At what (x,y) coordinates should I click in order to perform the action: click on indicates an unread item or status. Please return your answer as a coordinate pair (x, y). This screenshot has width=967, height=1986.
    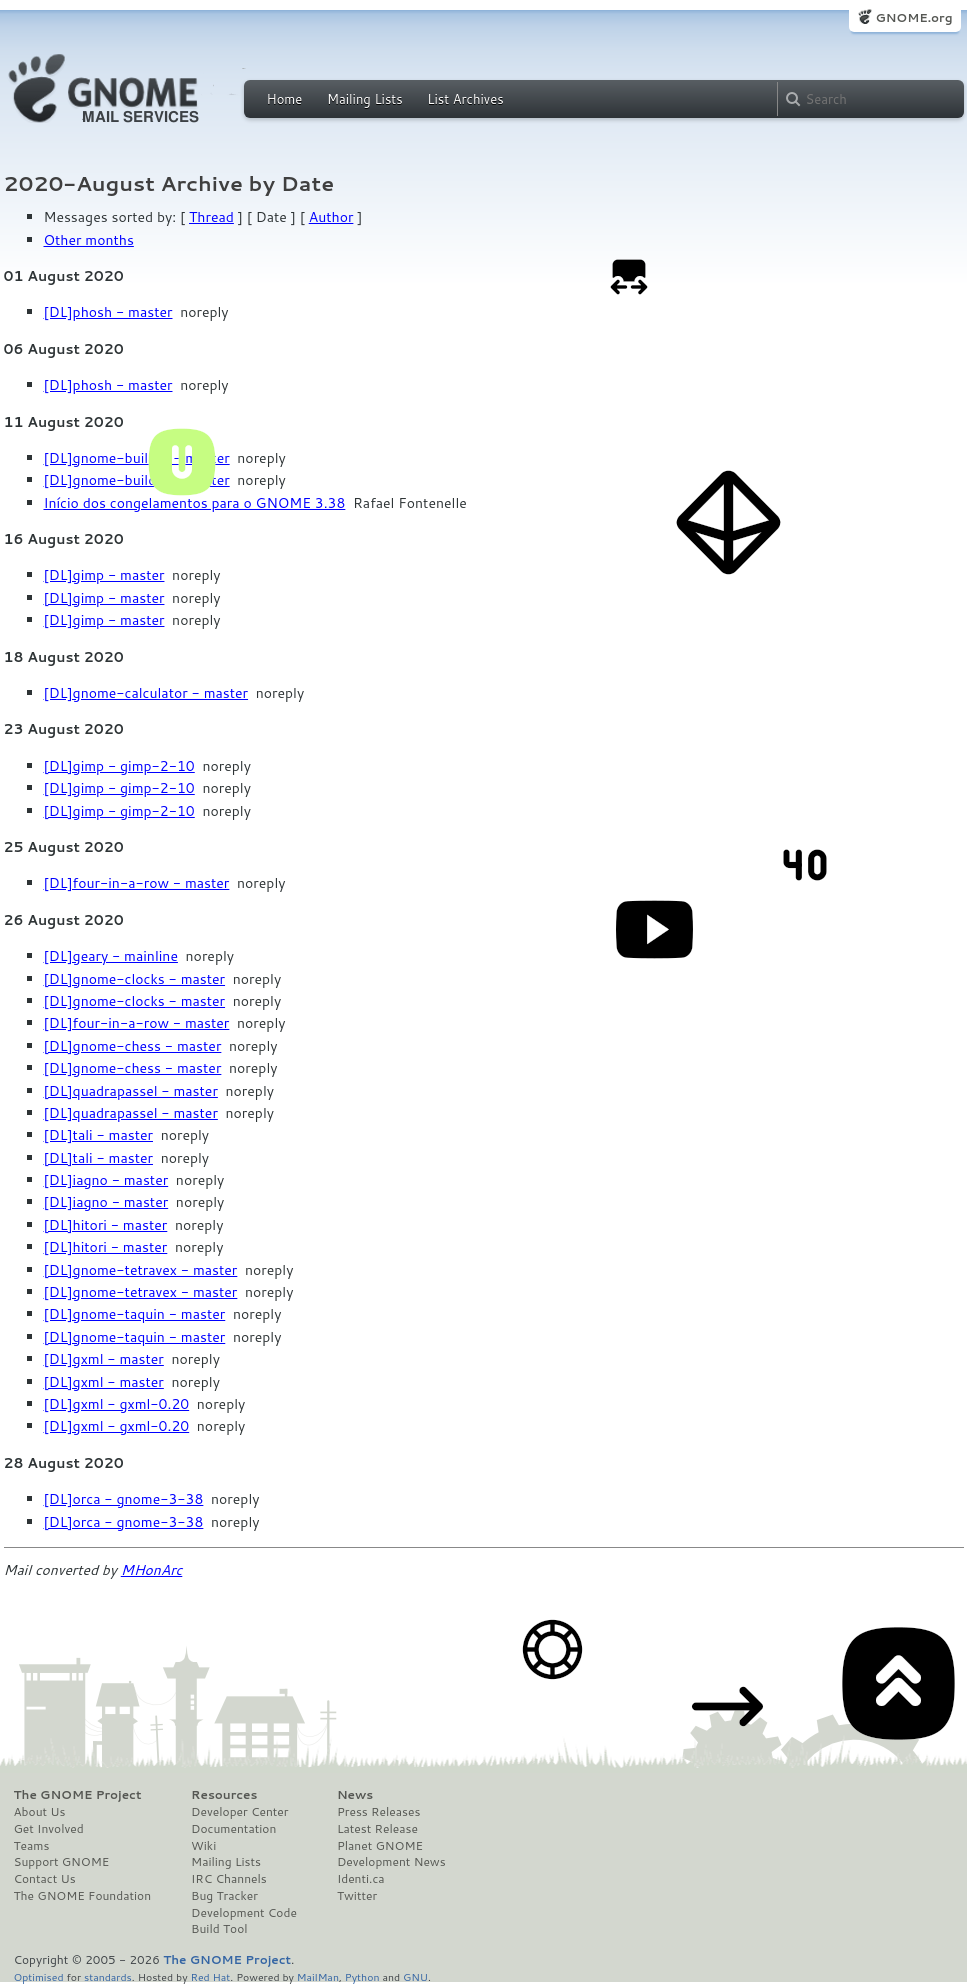
    Looking at the image, I should click on (182, 462).